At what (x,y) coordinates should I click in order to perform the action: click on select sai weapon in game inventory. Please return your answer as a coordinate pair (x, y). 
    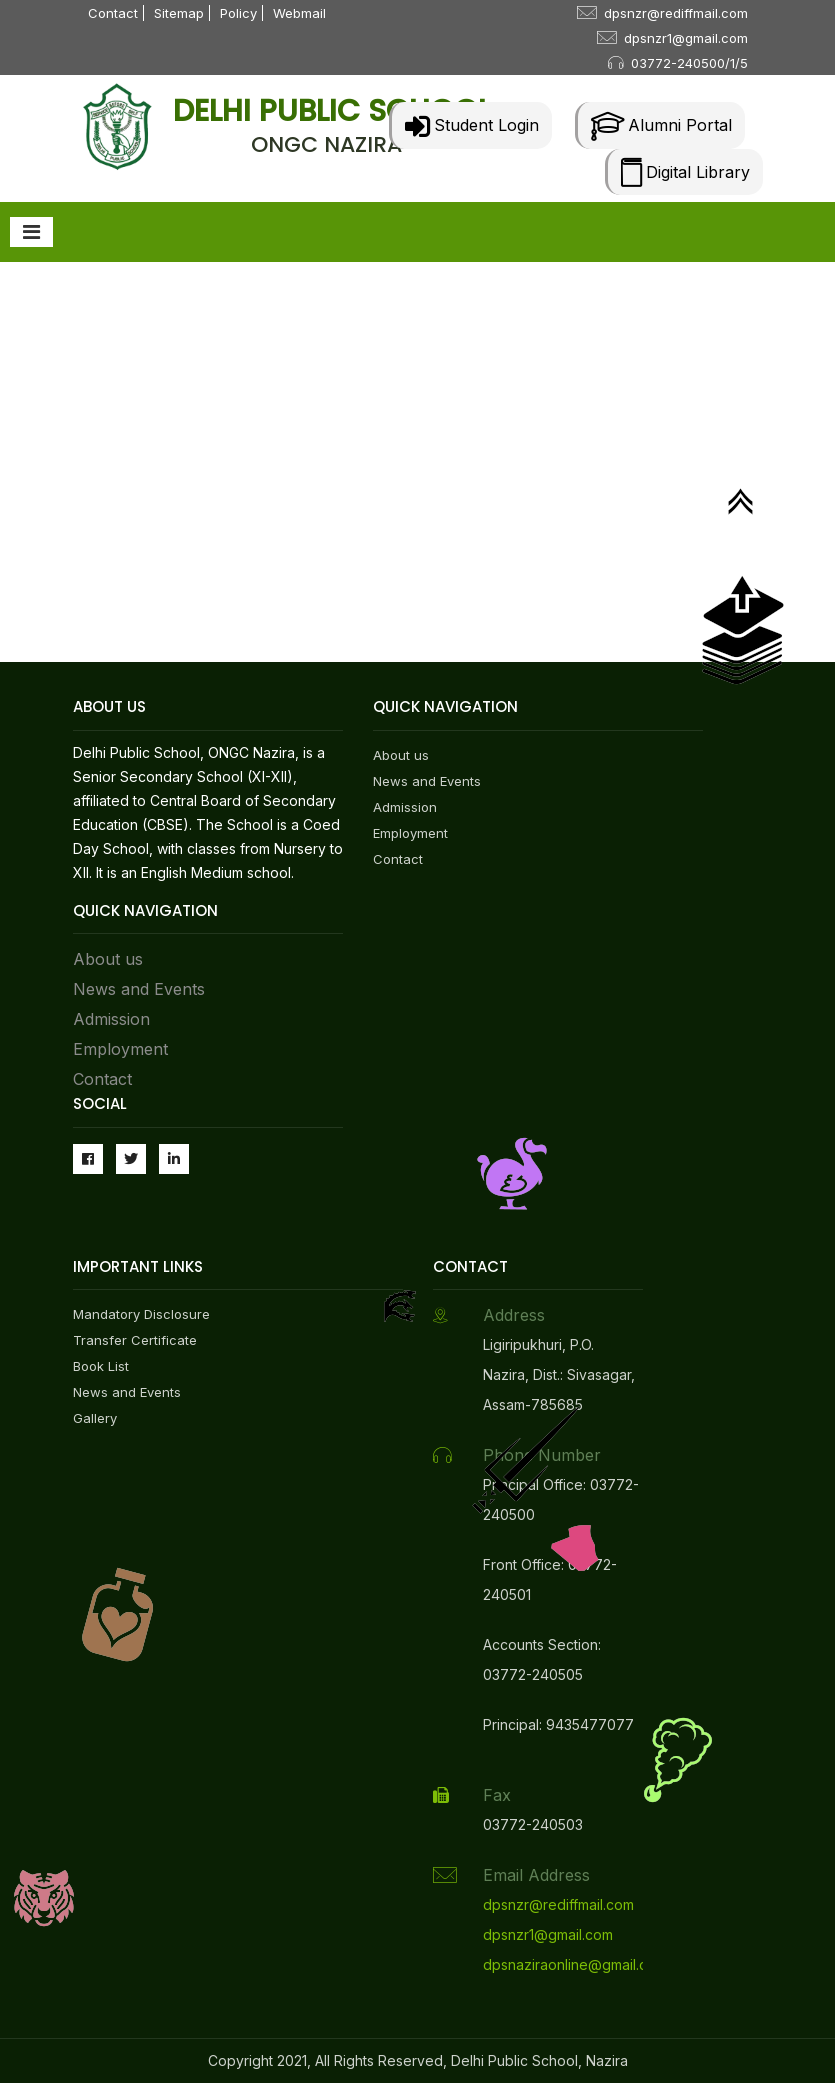
    Looking at the image, I should click on (526, 1460).